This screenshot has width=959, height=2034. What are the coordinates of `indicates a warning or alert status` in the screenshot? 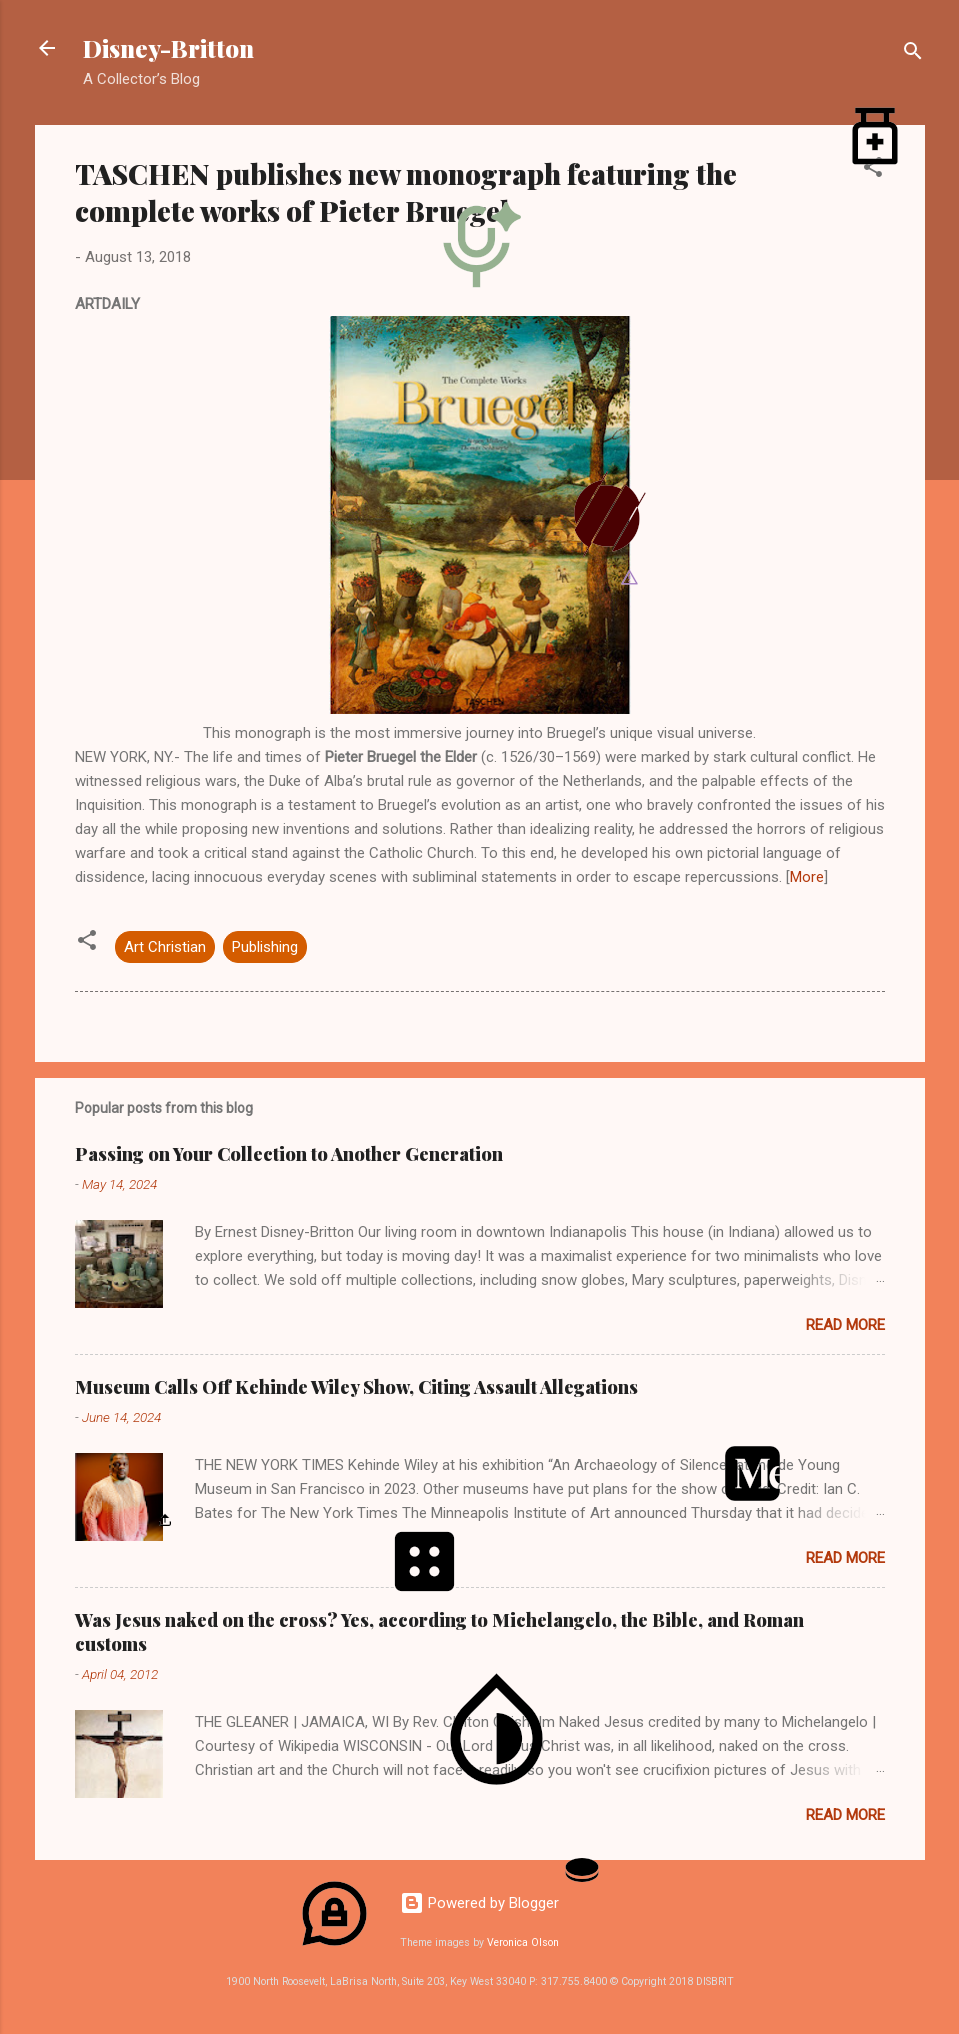 It's located at (629, 577).